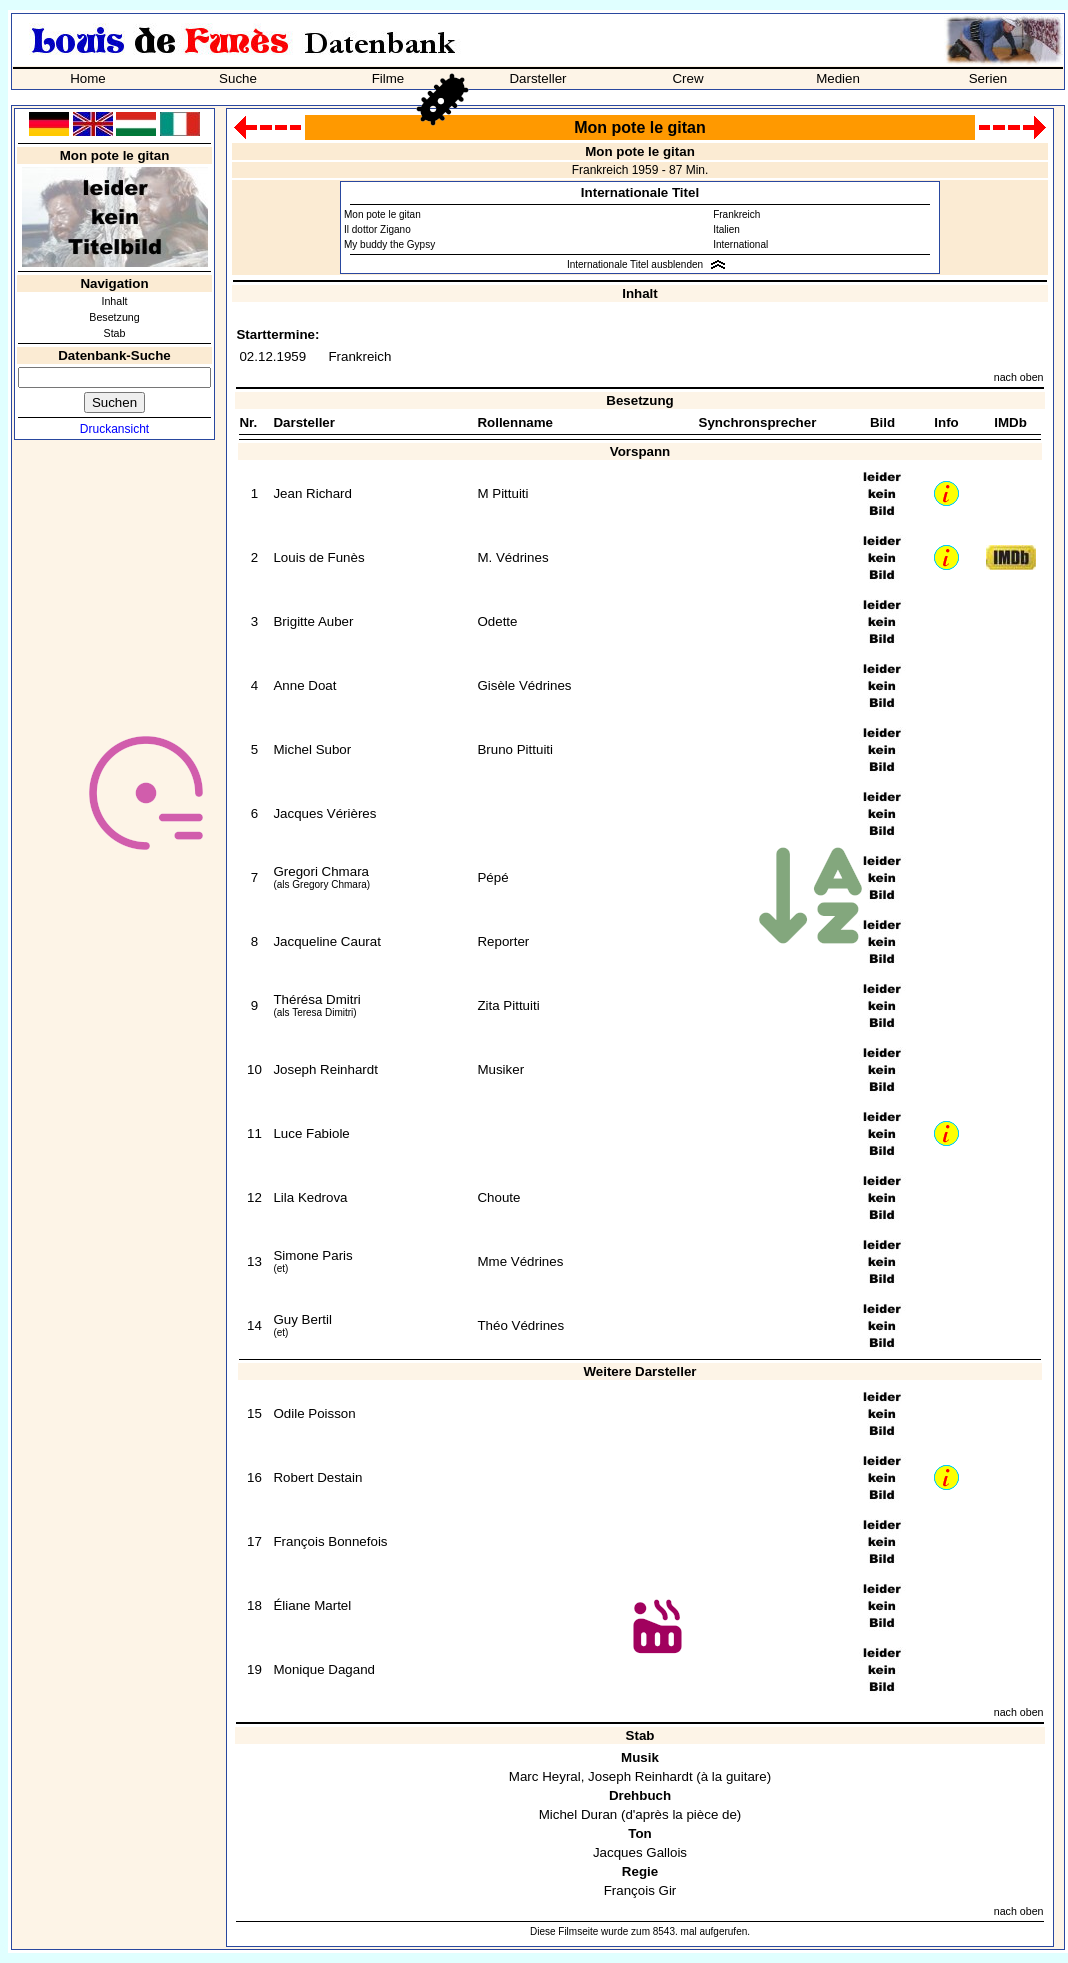 This screenshot has width=1068, height=1963. I want to click on indicates microbiology or bacterial content, so click(442, 99).